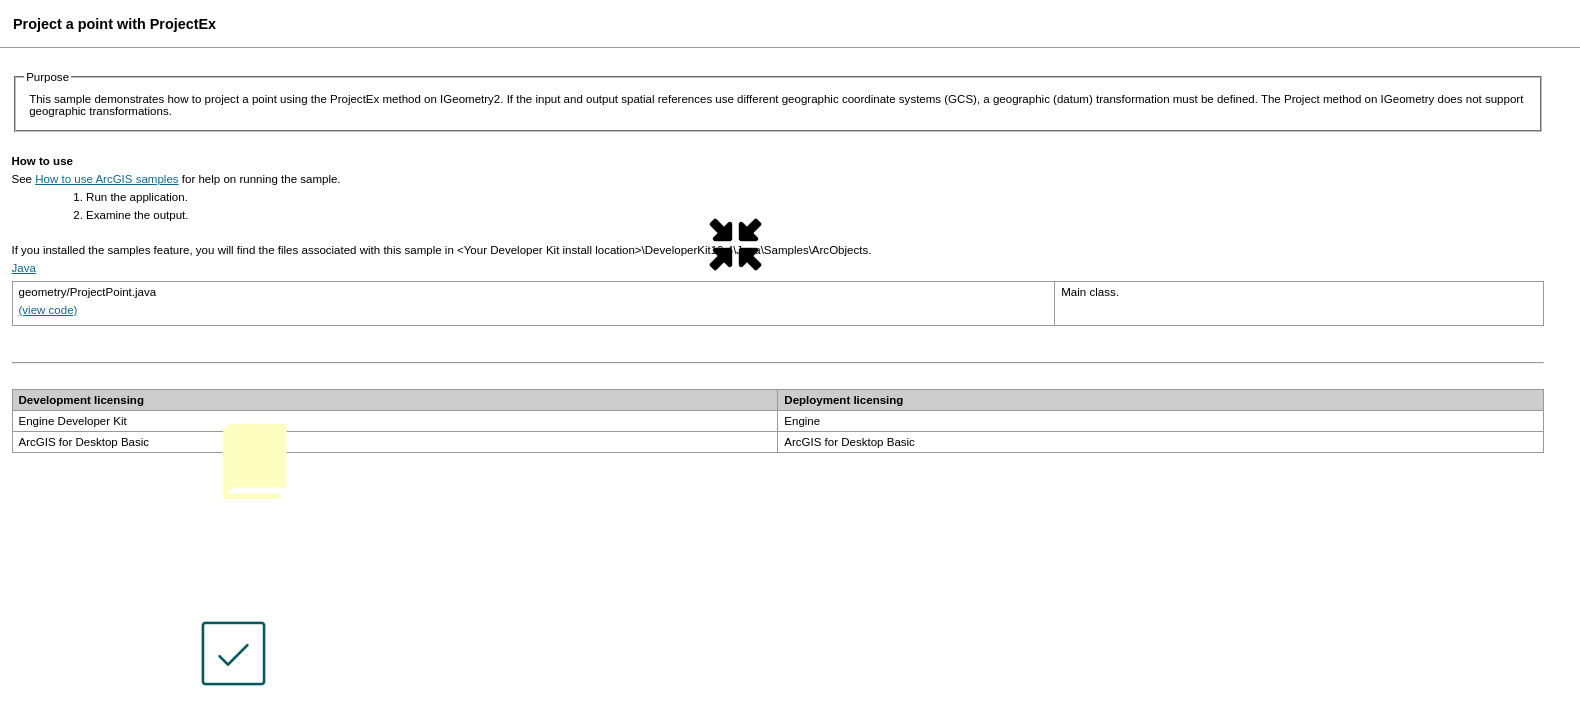  I want to click on open library or reading list, so click(254, 461).